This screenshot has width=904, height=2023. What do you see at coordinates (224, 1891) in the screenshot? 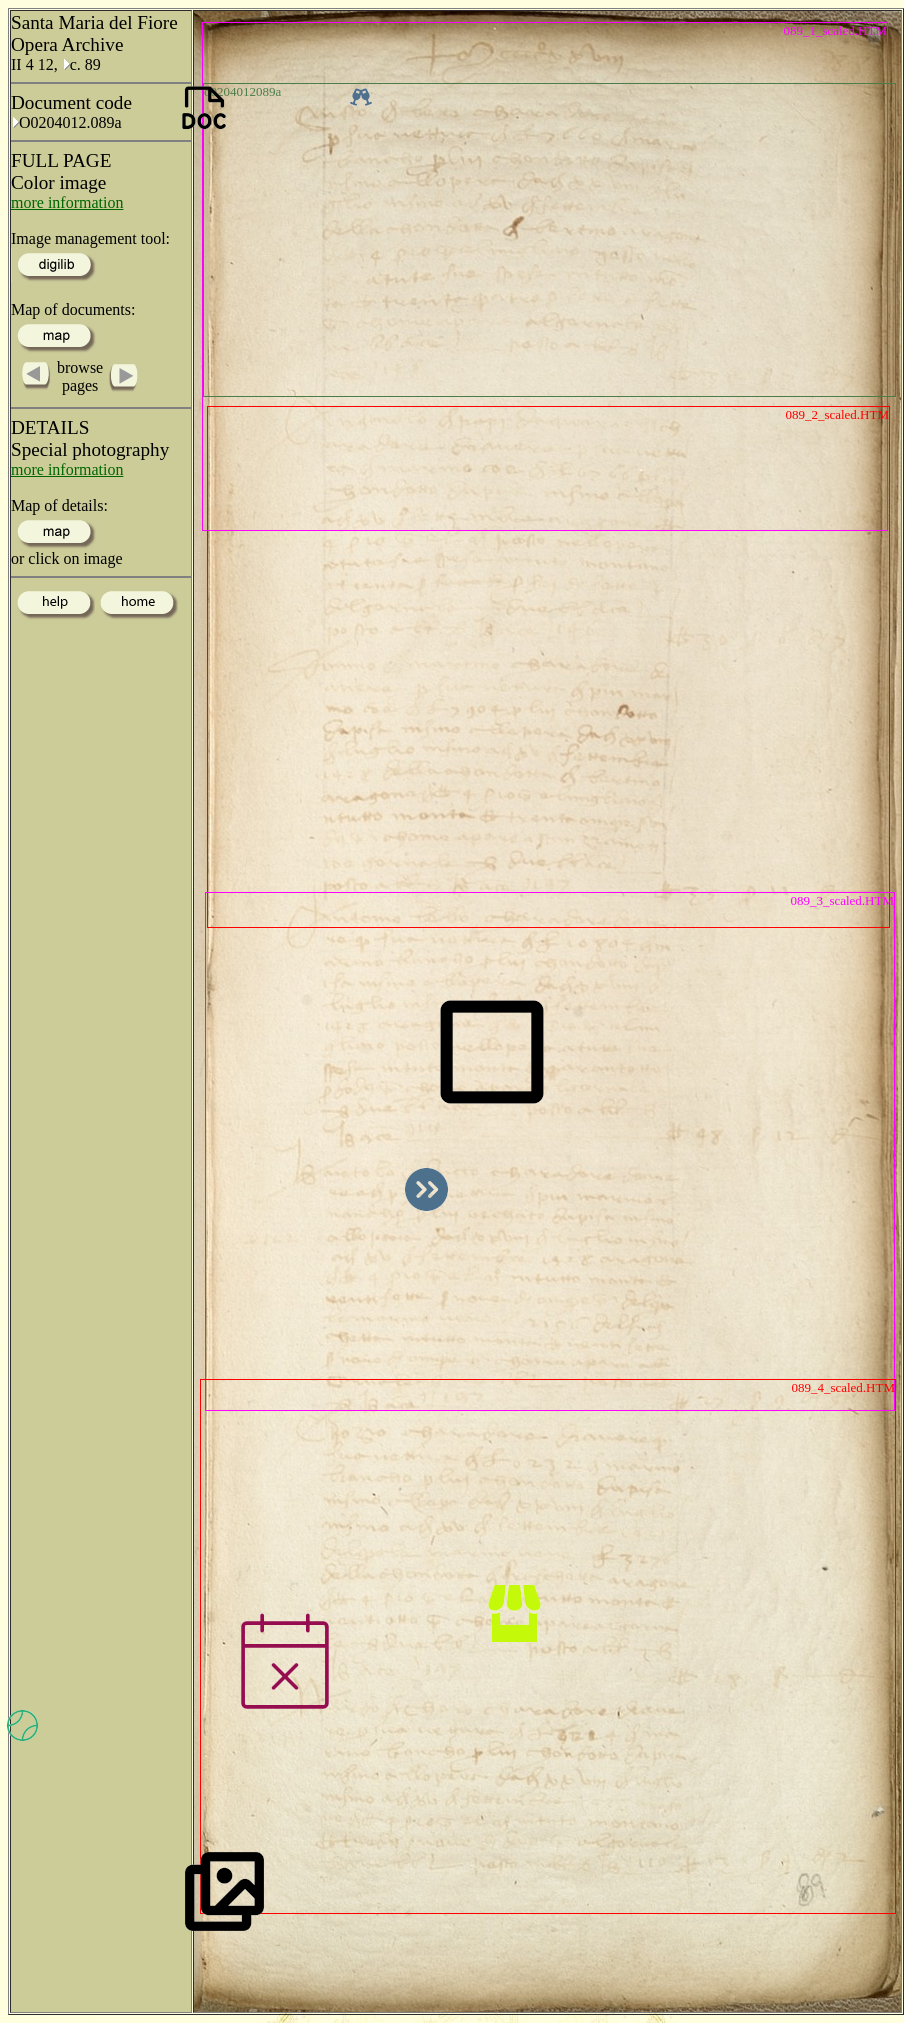
I see `view photo gallery` at bounding box center [224, 1891].